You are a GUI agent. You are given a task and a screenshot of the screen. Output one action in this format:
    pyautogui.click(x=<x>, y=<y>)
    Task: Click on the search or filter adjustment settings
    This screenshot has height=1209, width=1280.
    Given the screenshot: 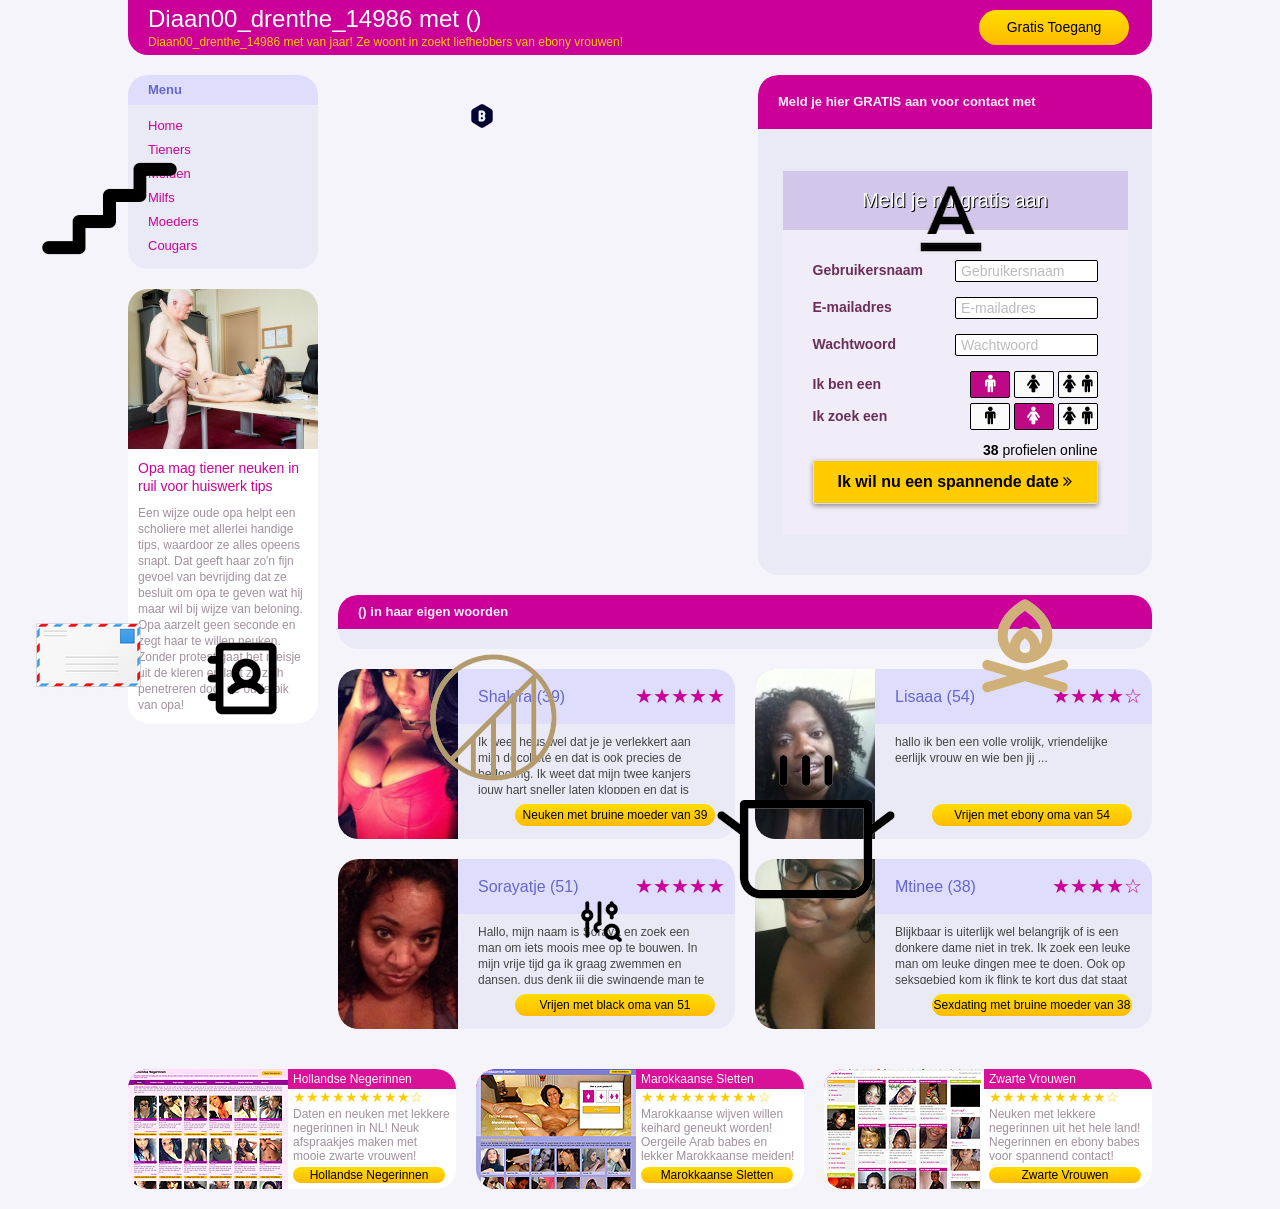 What is the action you would take?
    pyautogui.click(x=599, y=919)
    